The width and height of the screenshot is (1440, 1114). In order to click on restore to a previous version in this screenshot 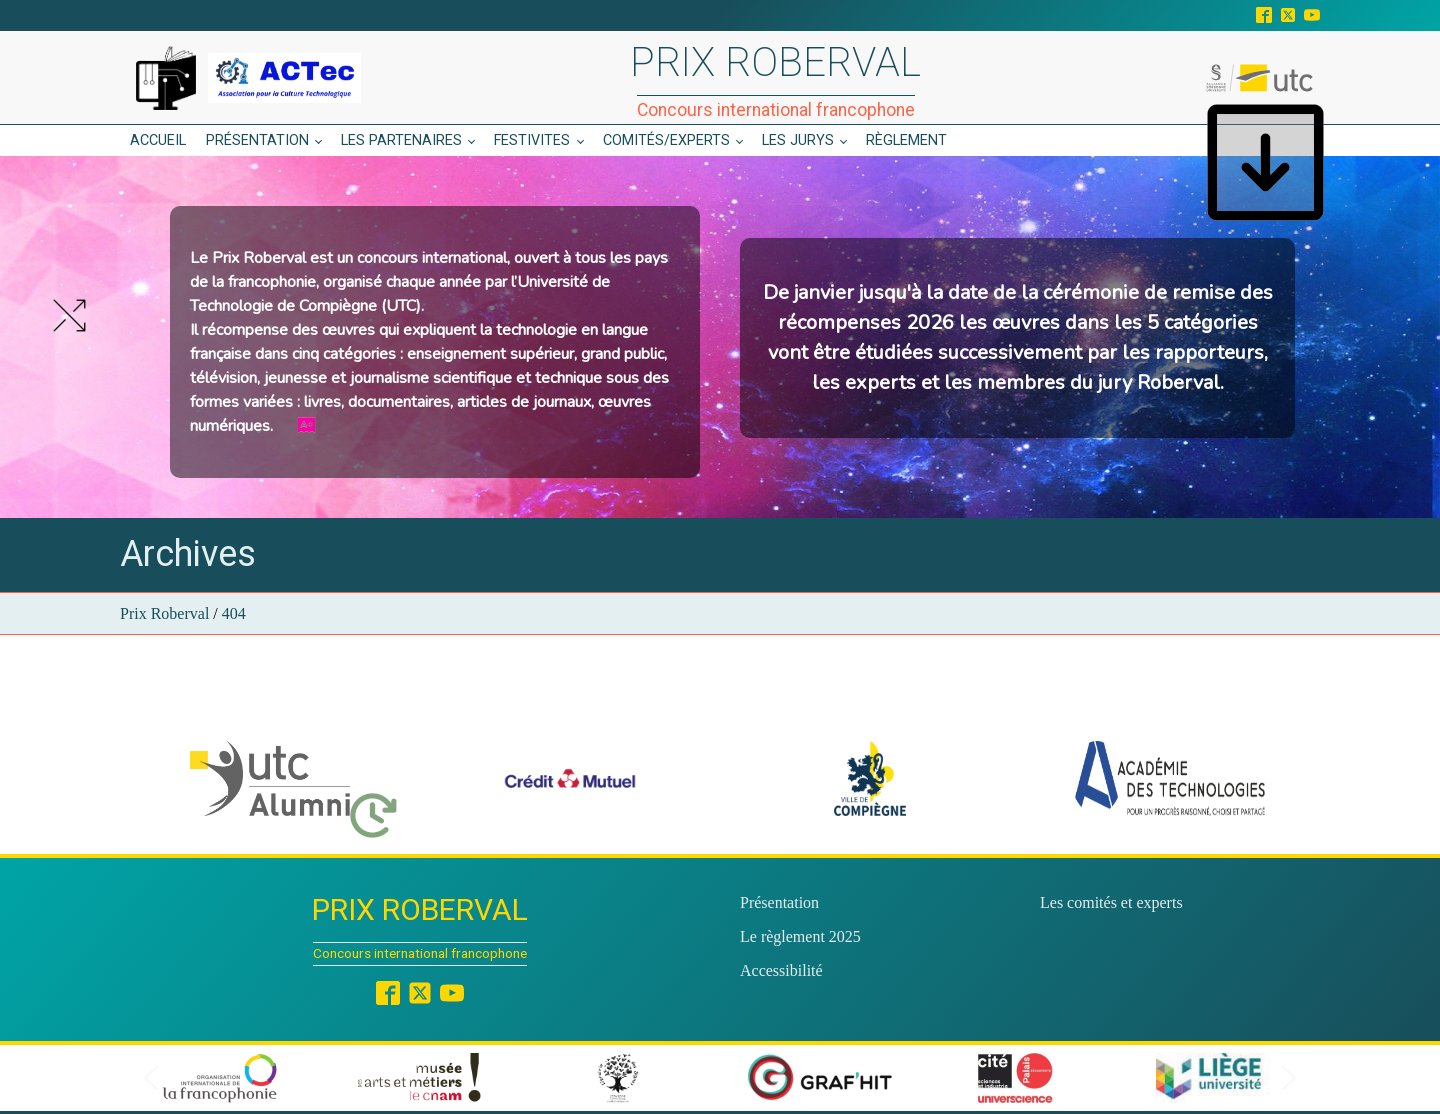, I will do `click(372, 815)`.